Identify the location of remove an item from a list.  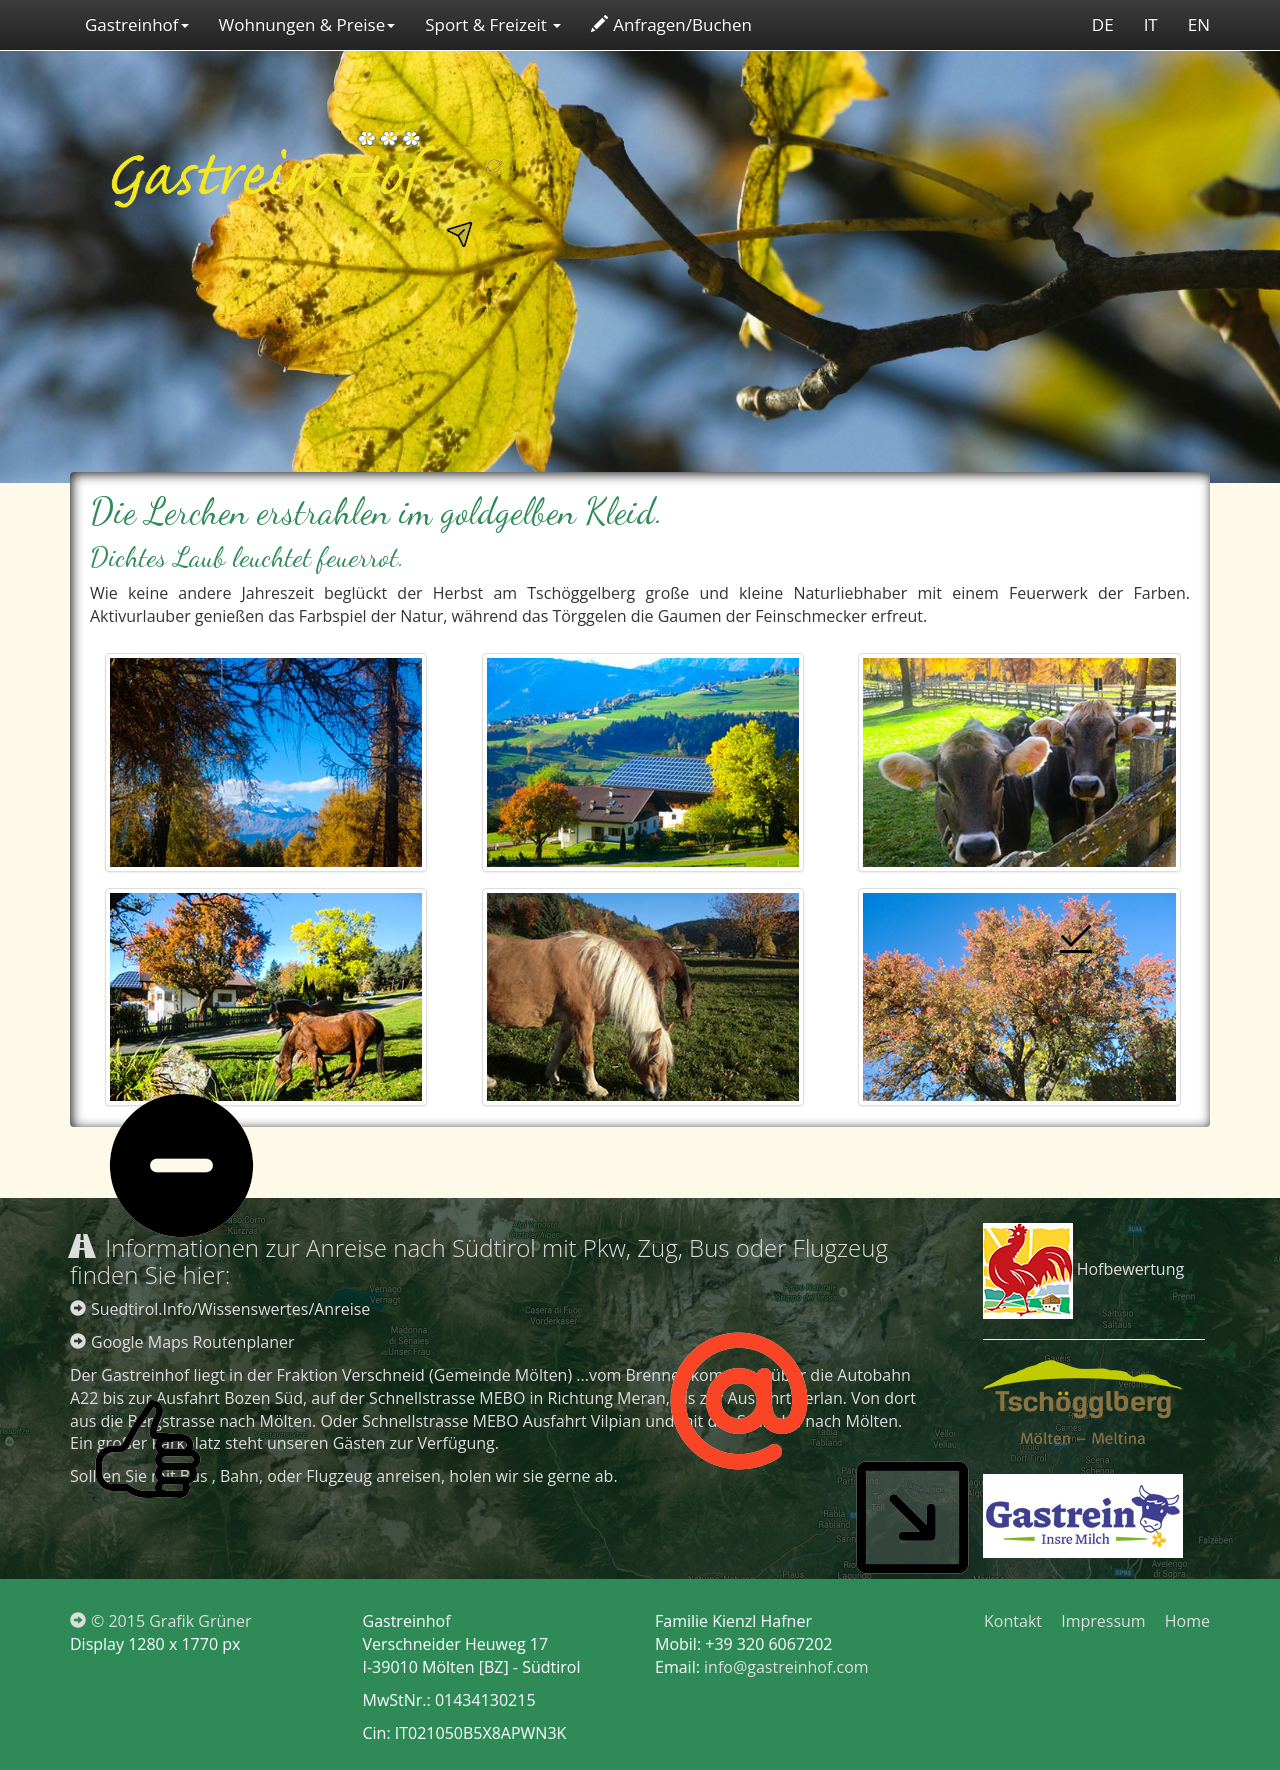
(181, 1165).